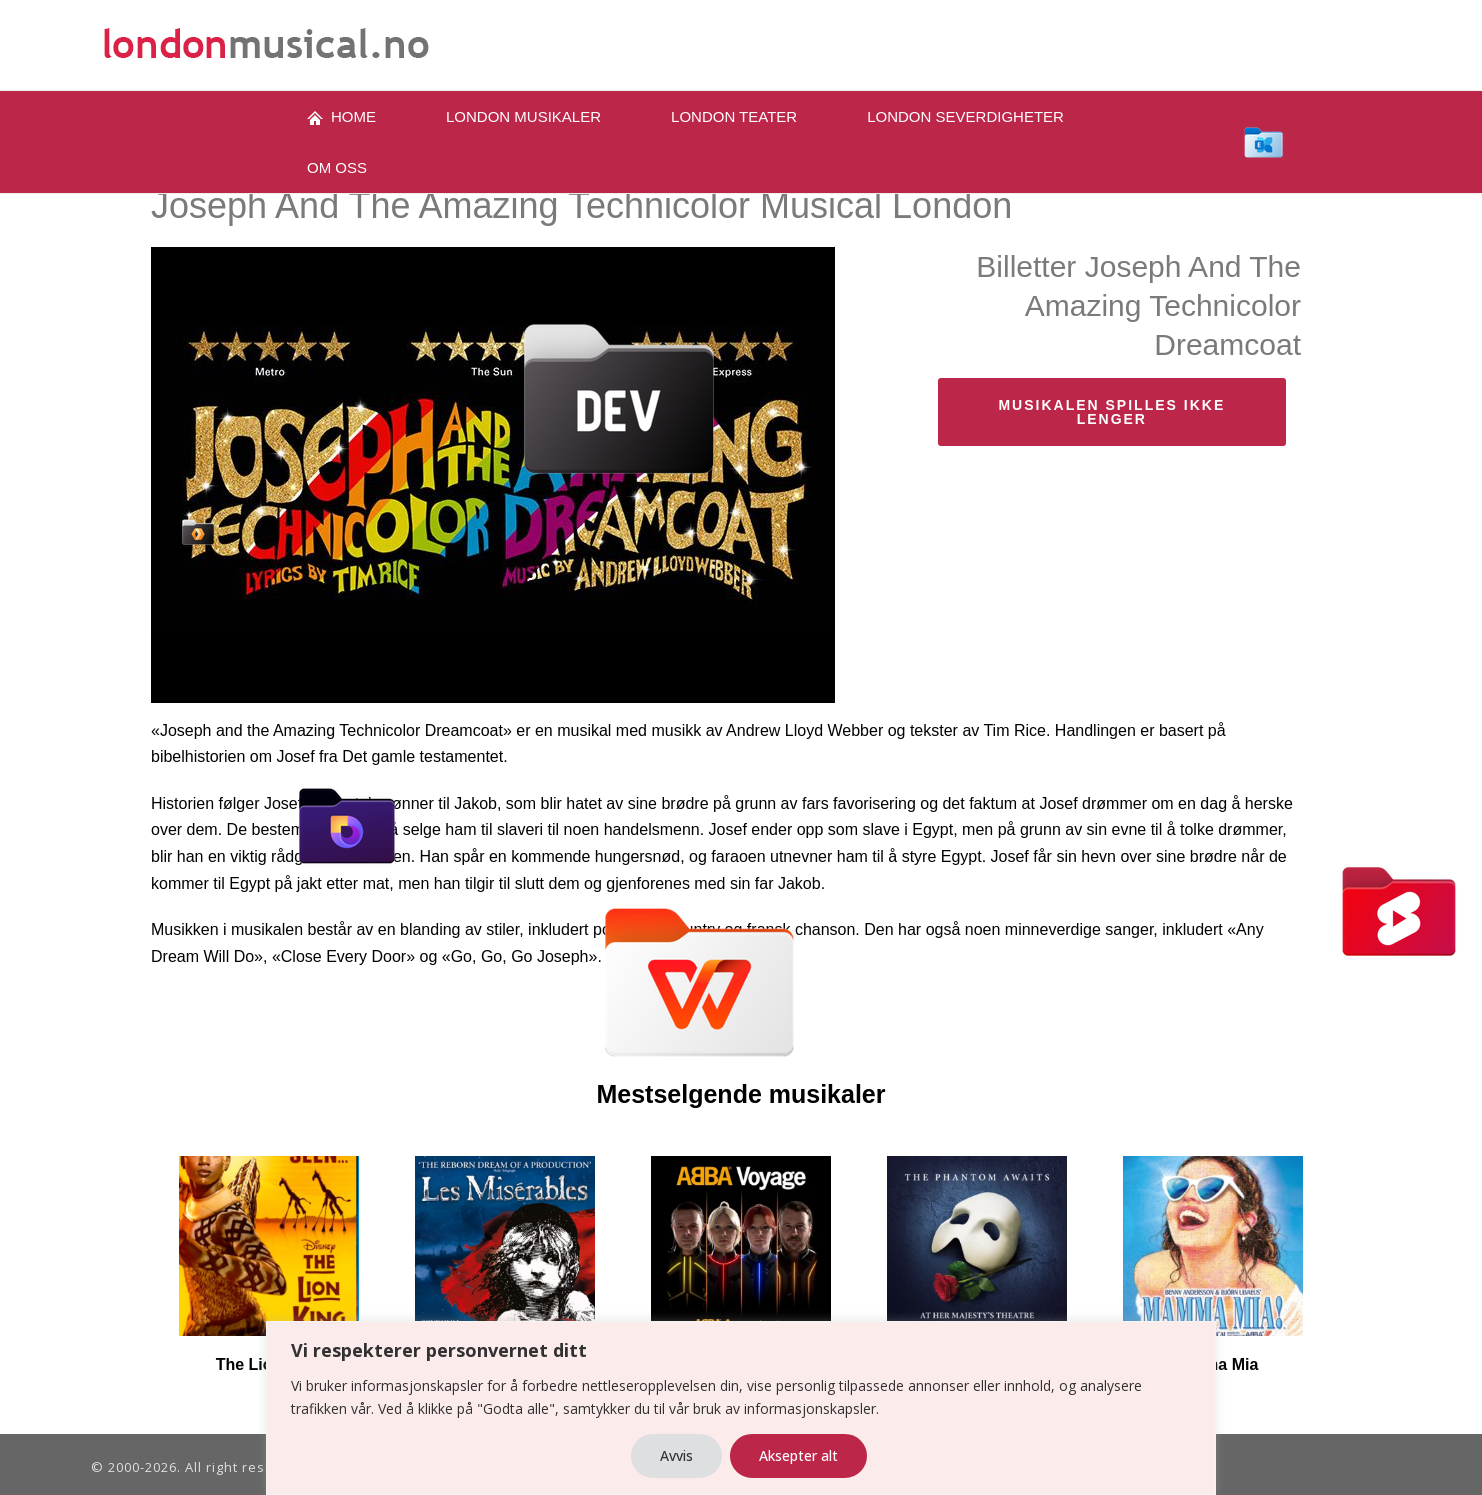  What do you see at coordinates (198, 533) in the screenshot?
I see `open cloudflare workers project folder` at bounding box center [198, 533].